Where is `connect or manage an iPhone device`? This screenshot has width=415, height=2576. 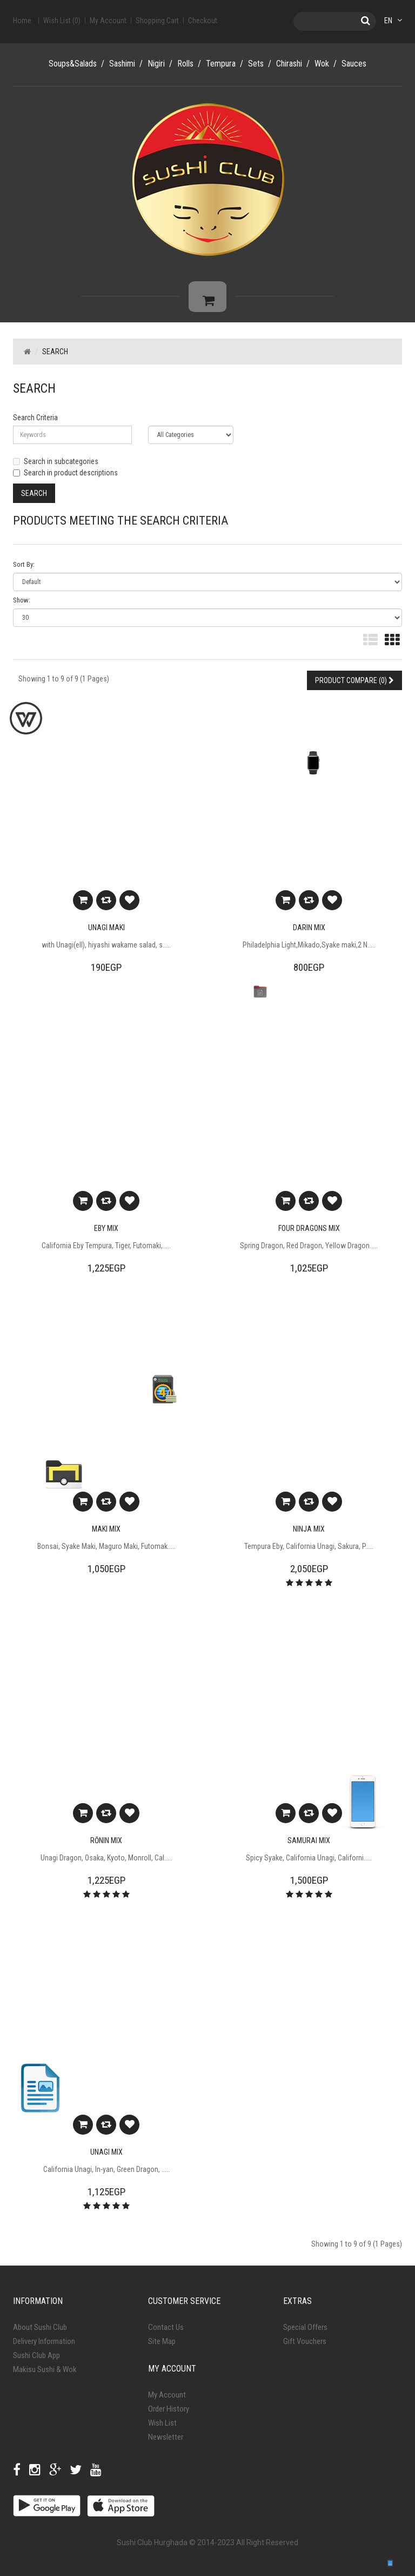 connect or manage an iPhone device is located at coordinates (363, 1802).